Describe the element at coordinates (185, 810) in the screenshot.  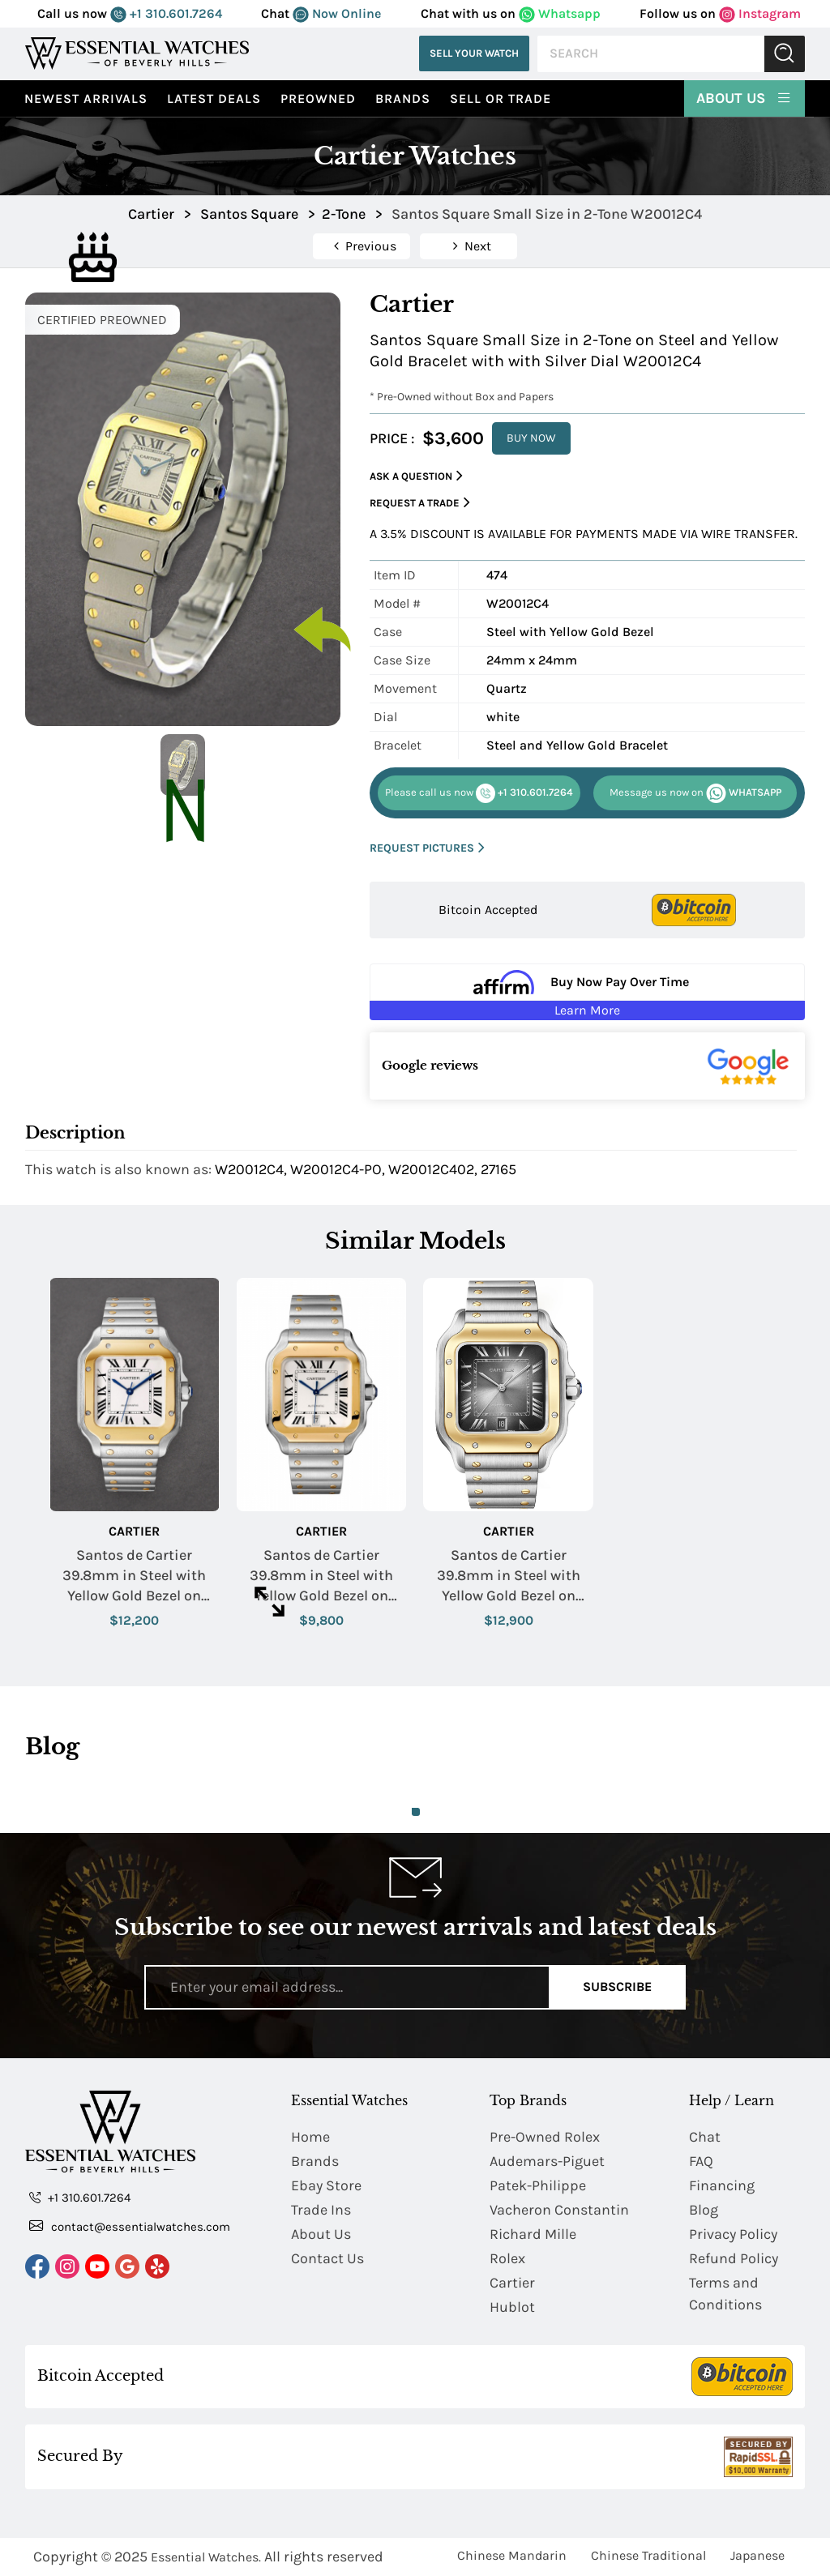
I see `open Netflix app` at that location.